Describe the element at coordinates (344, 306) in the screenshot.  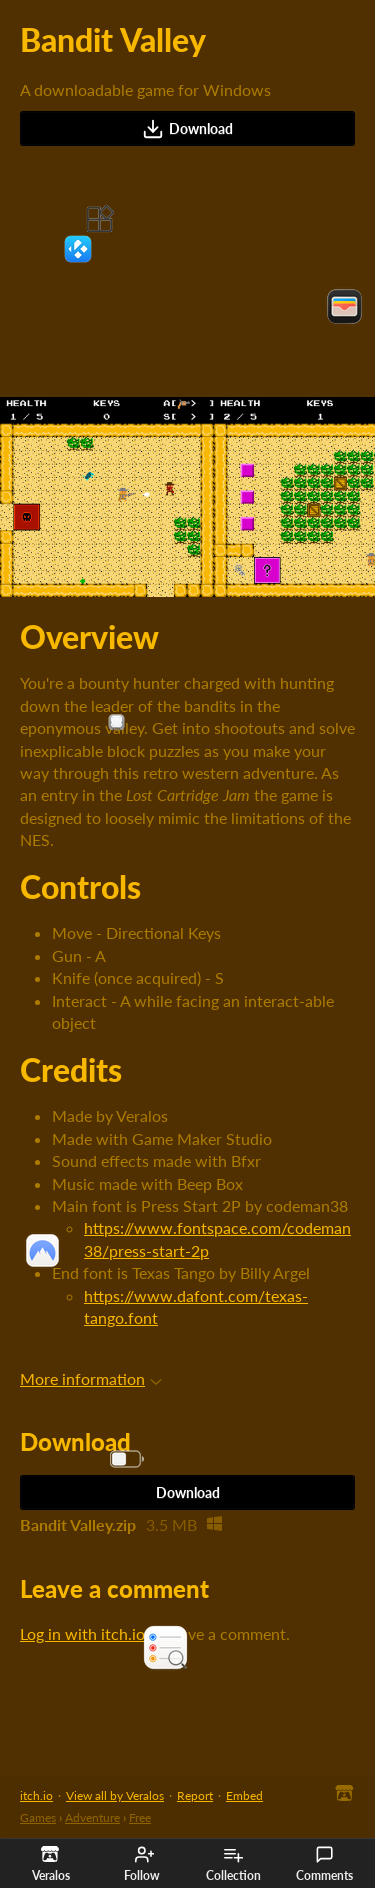
I see `open kwallet password manager` at that location.